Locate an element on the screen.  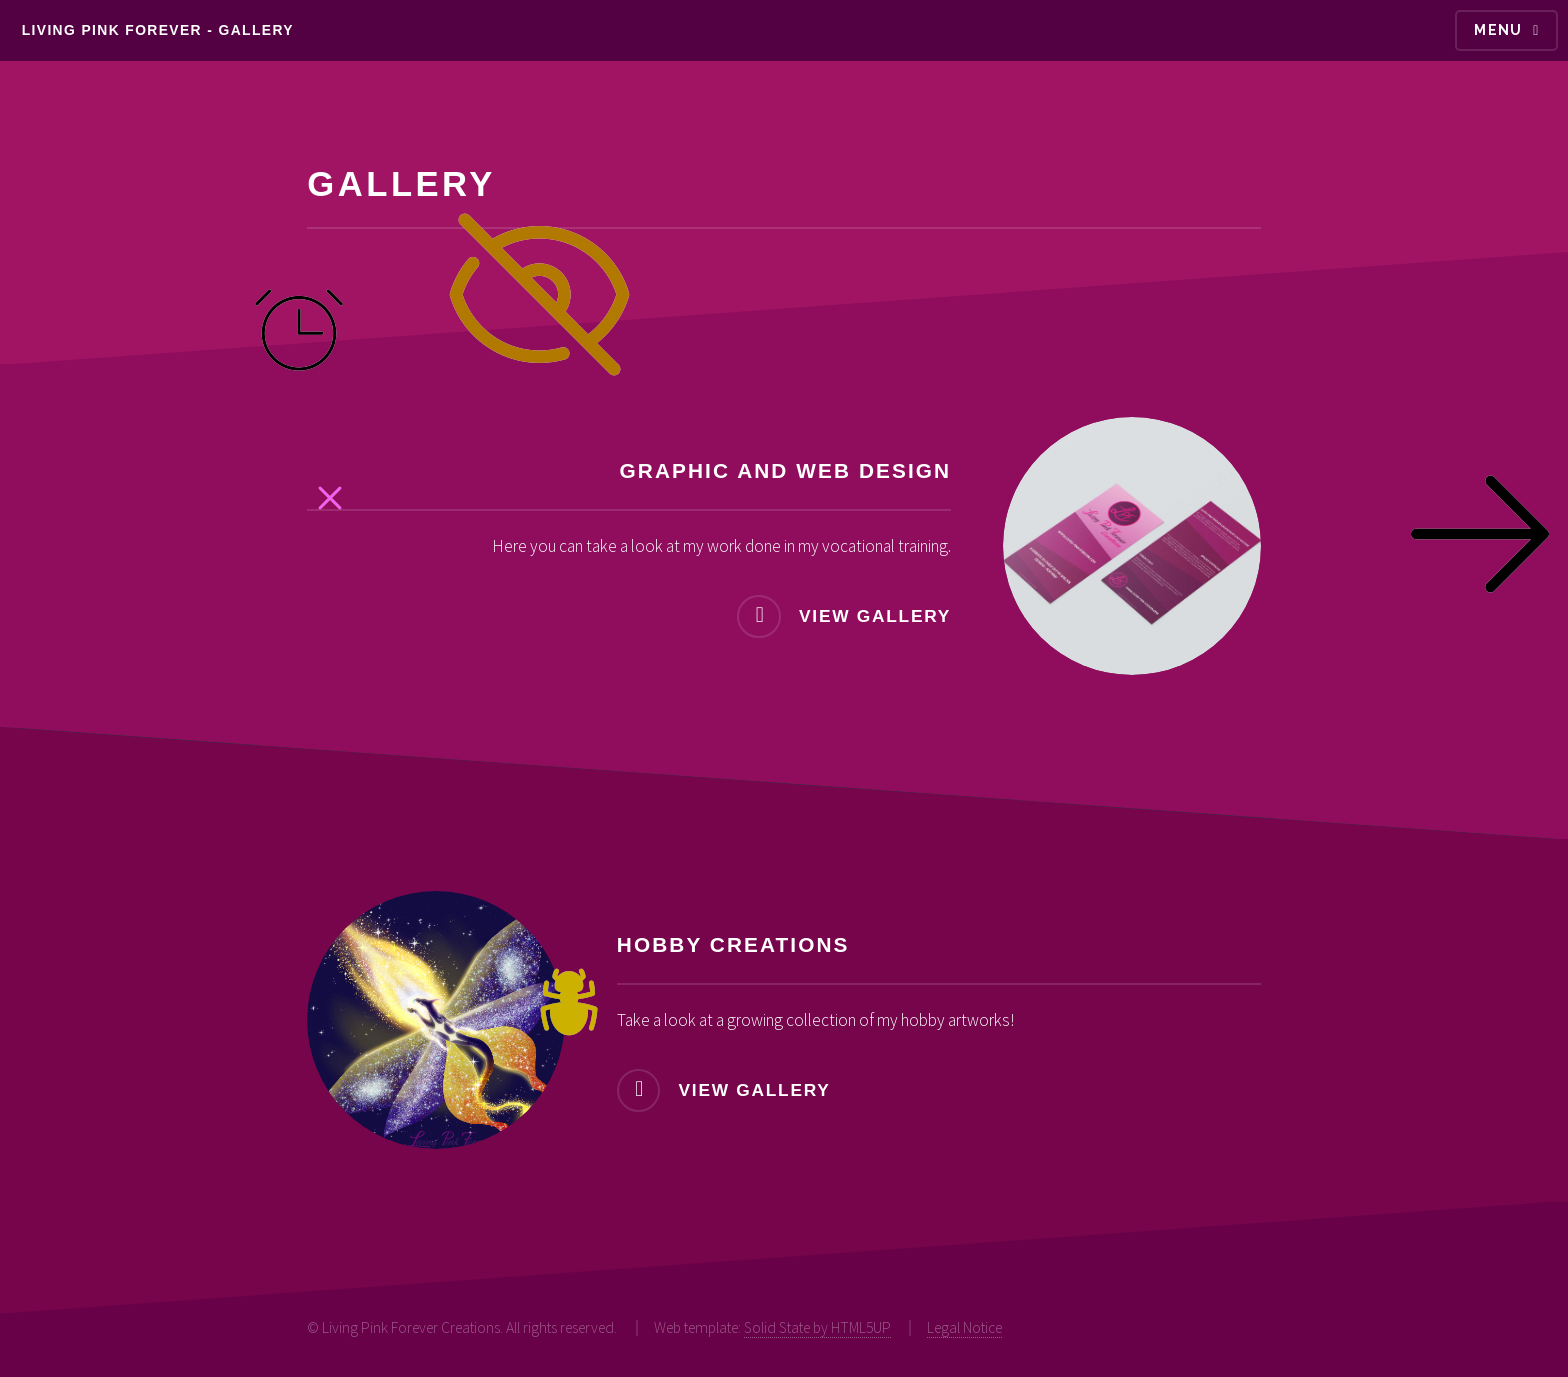
hide password or sensitive content is located at coordinates (539, 294).